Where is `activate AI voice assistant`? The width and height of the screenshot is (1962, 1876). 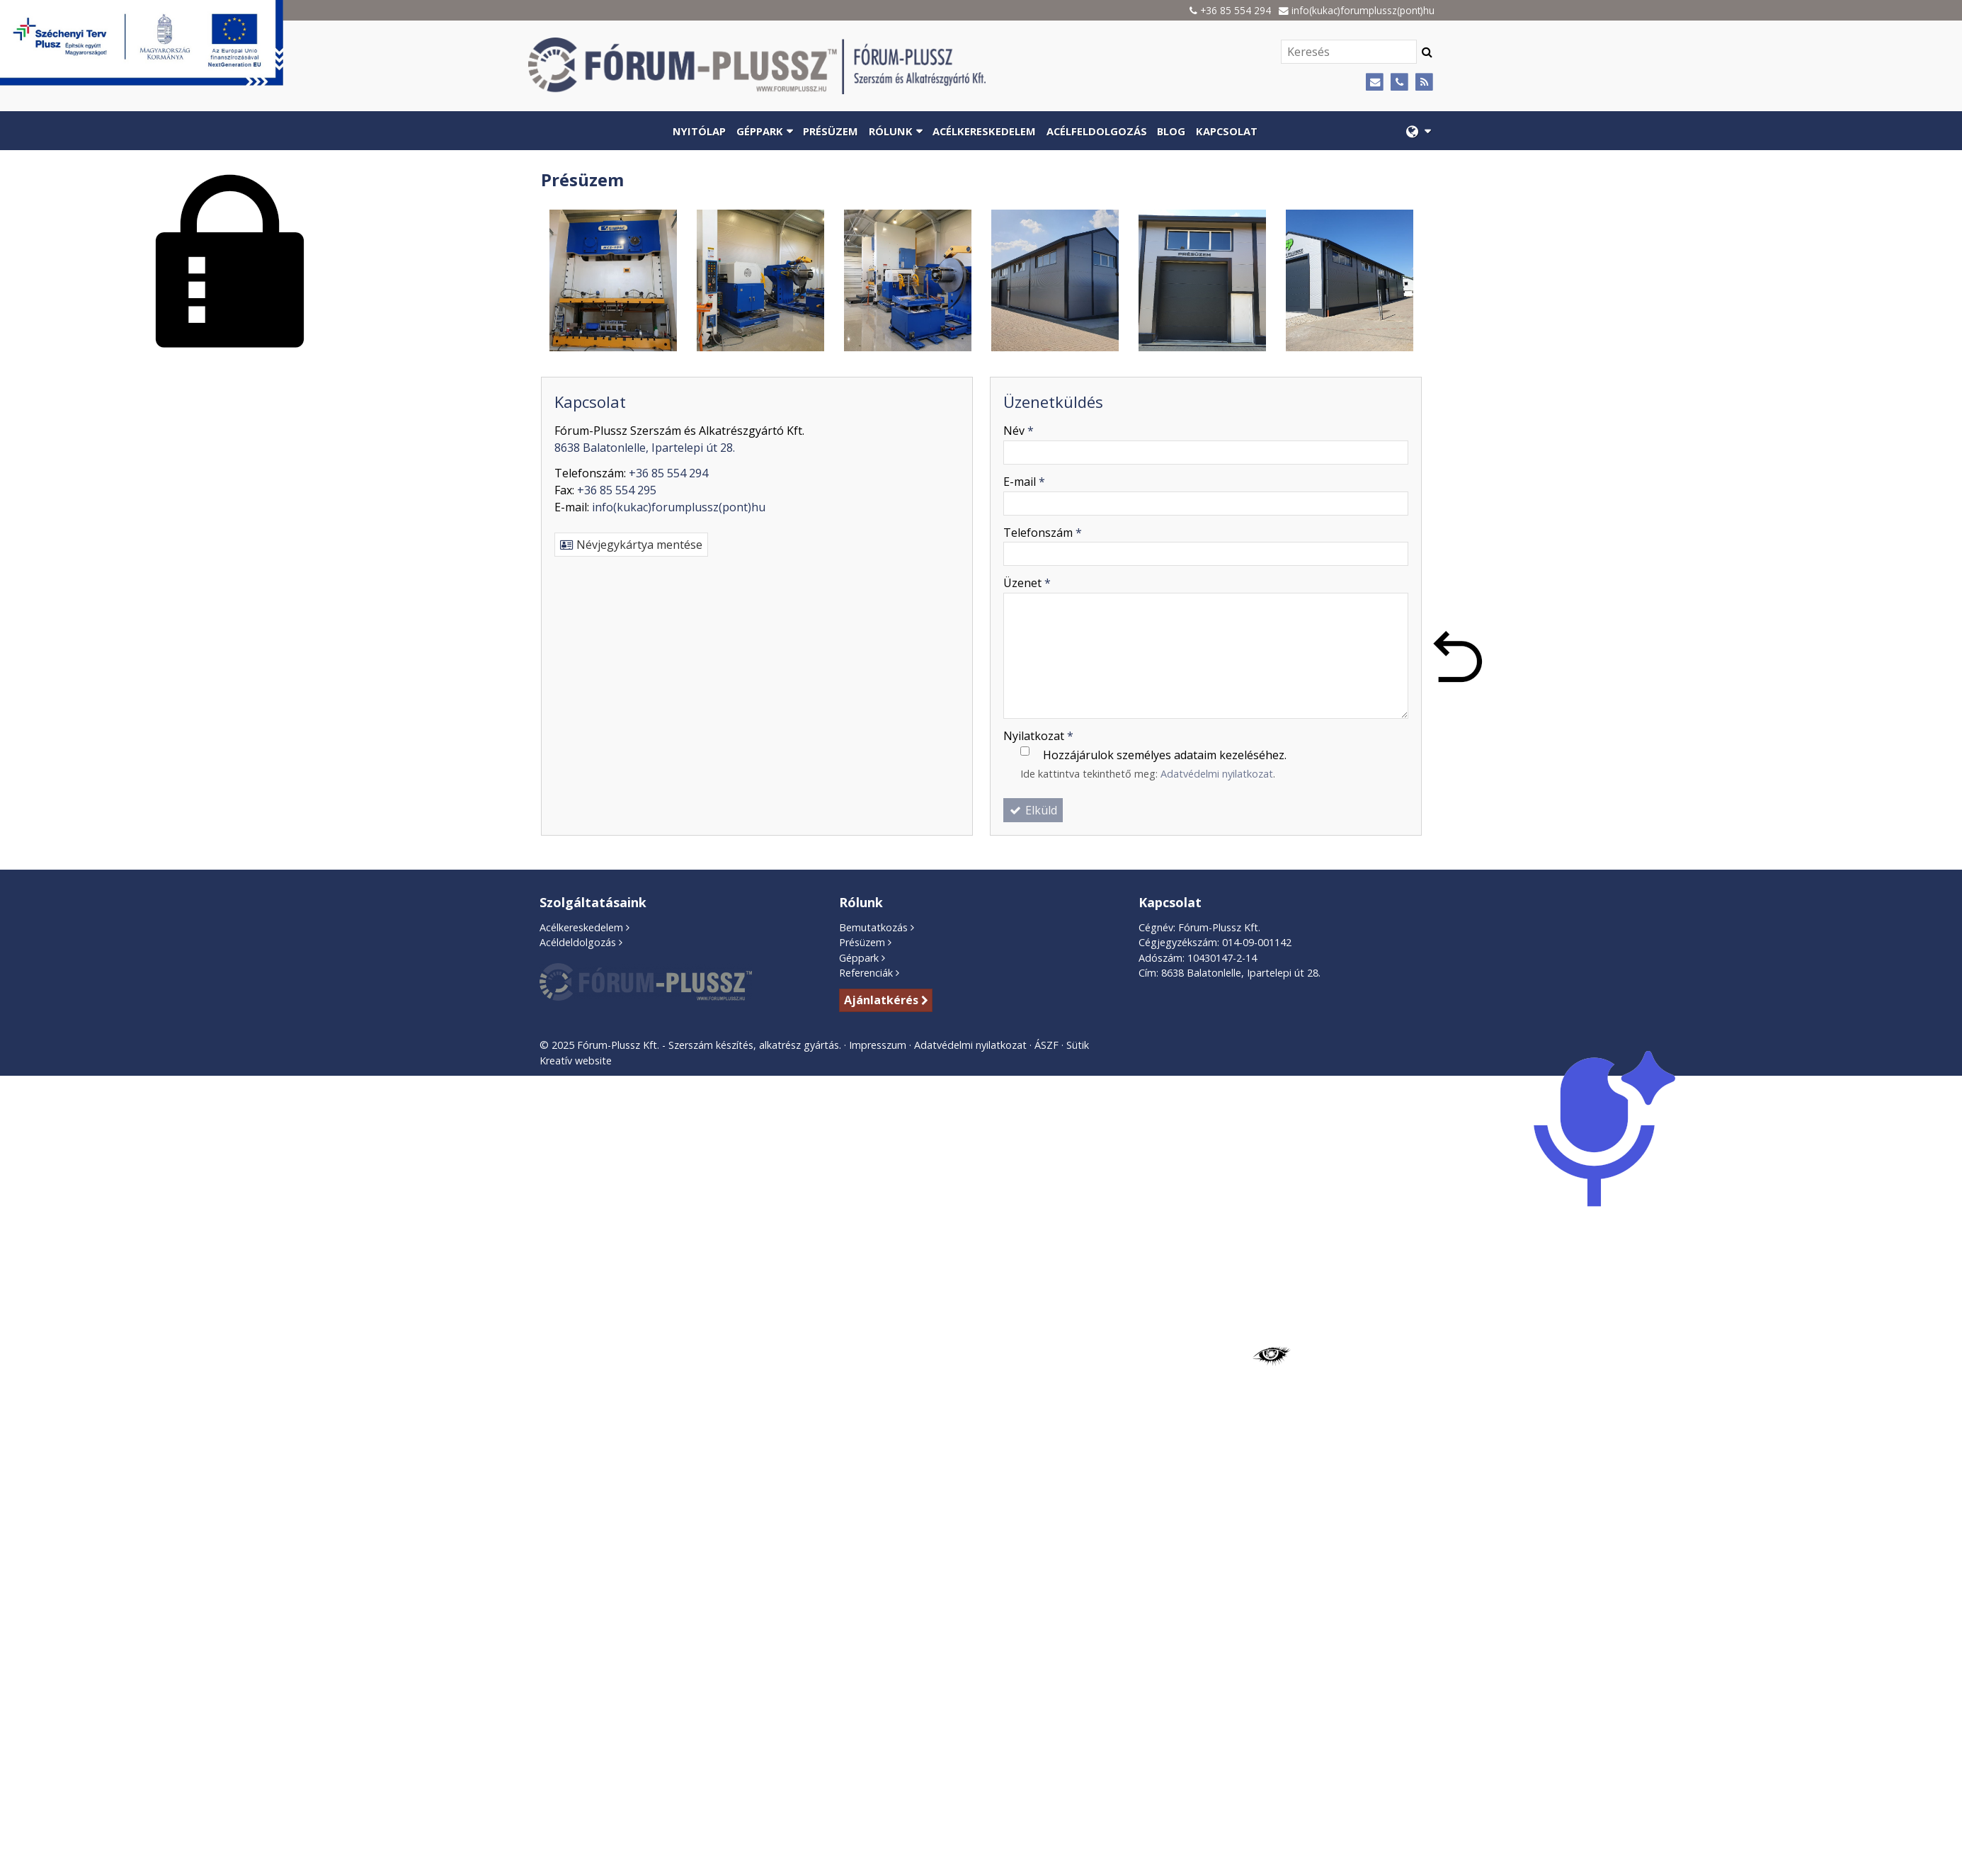
activate AI voice assistant is located at coordinates (1594, 1132).